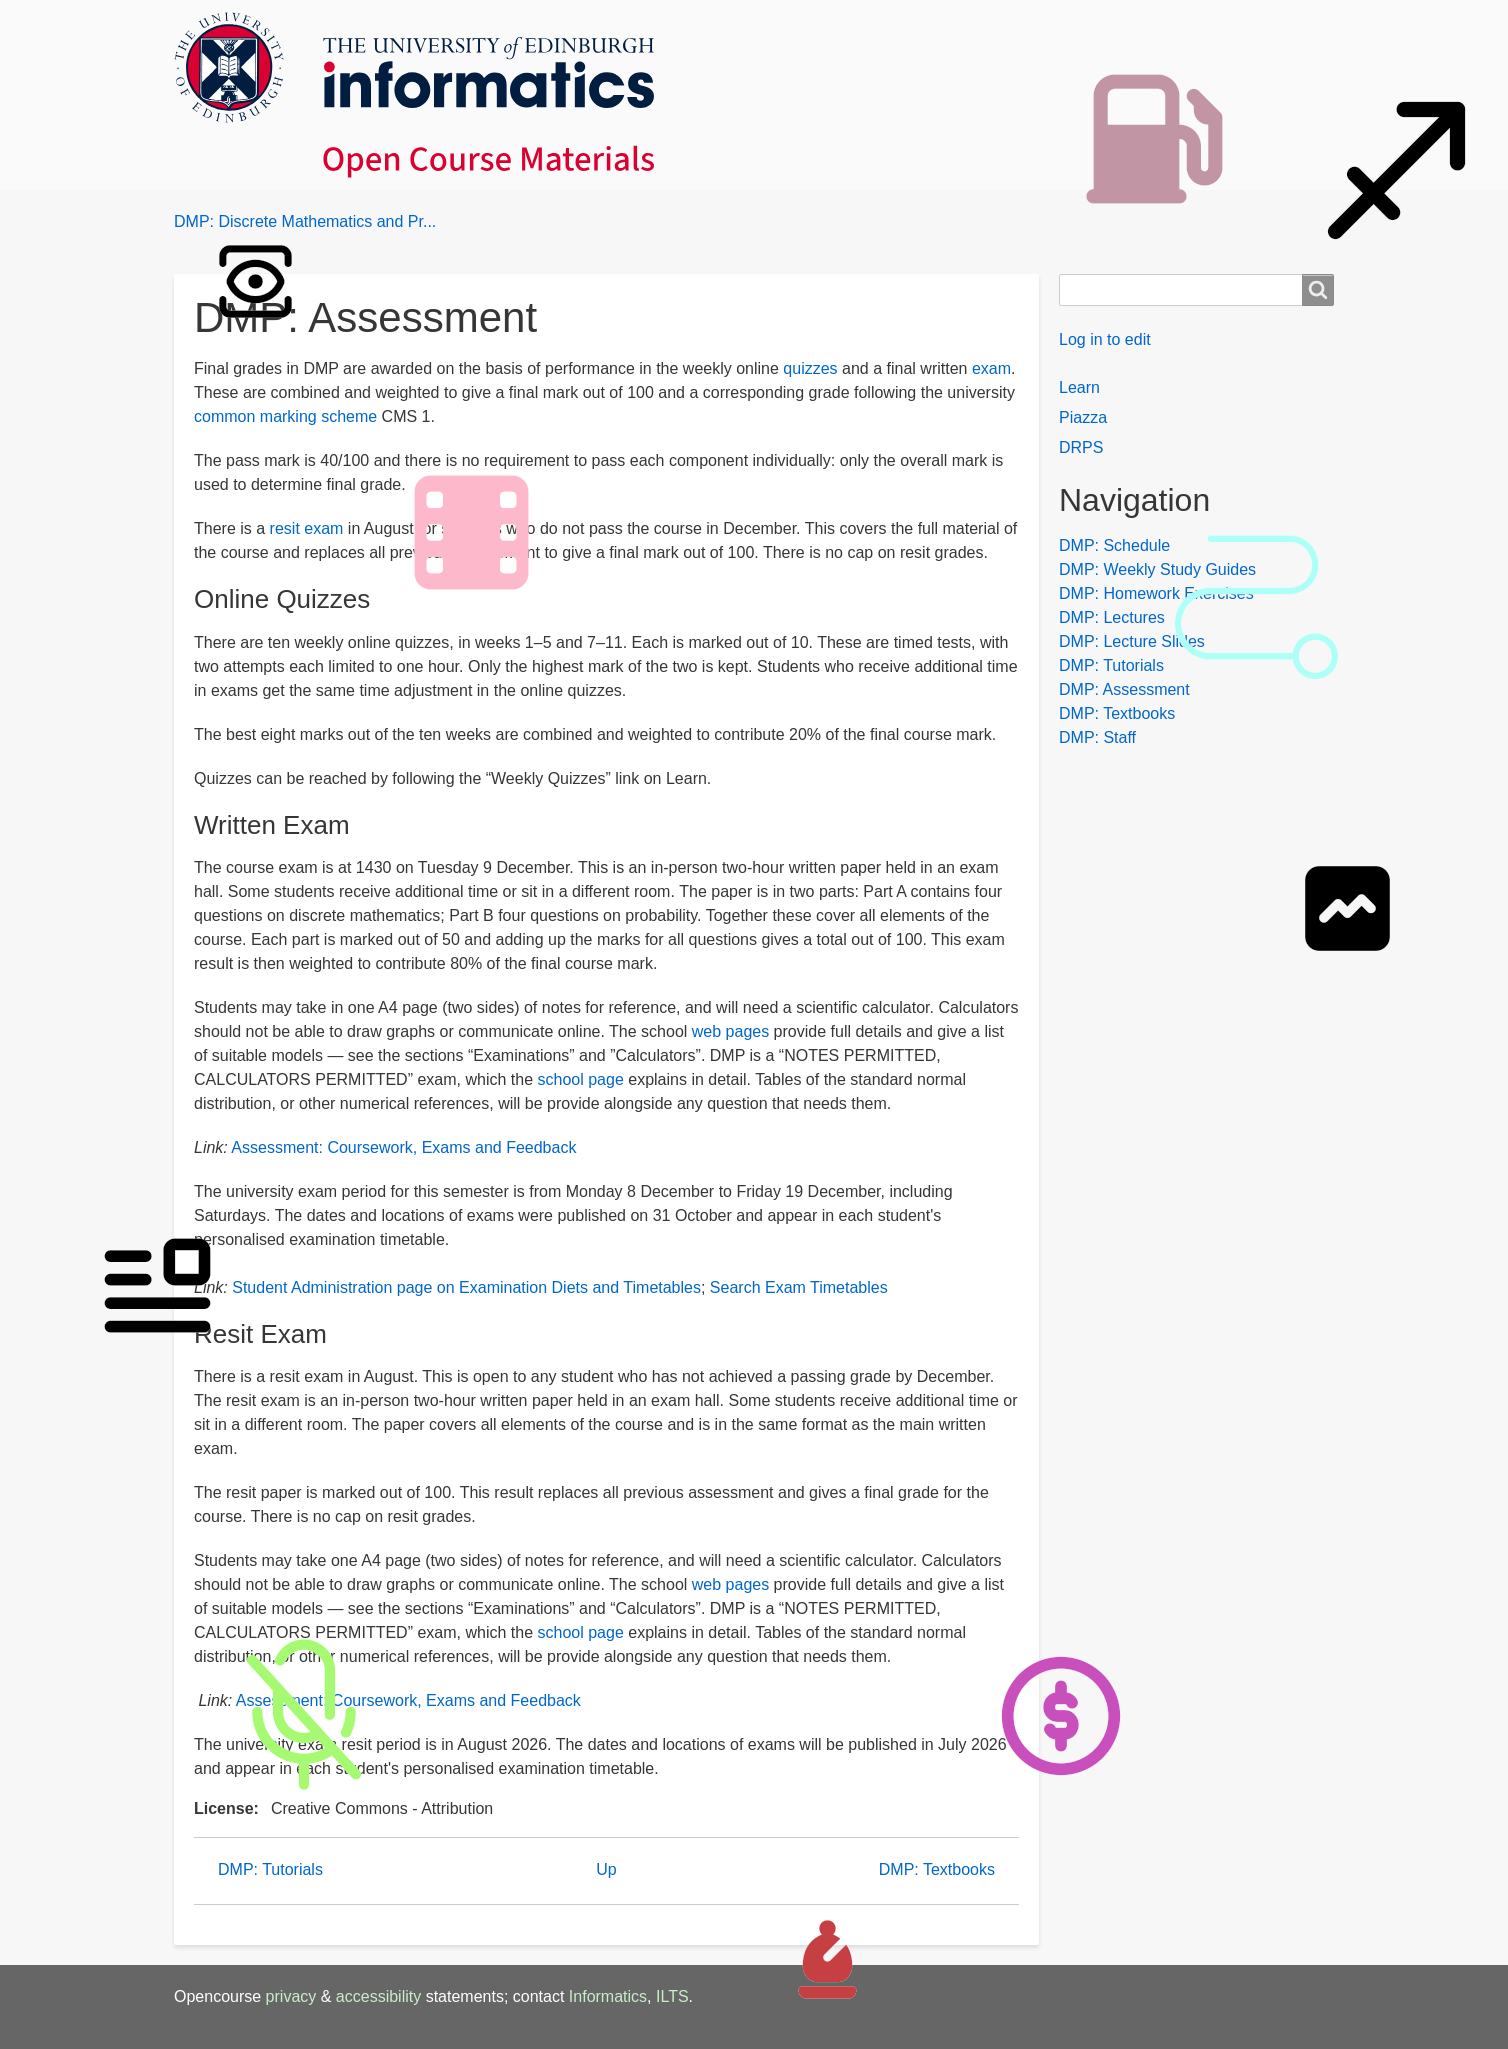  I want to click on view route or navigation path, so click(1256, 597).